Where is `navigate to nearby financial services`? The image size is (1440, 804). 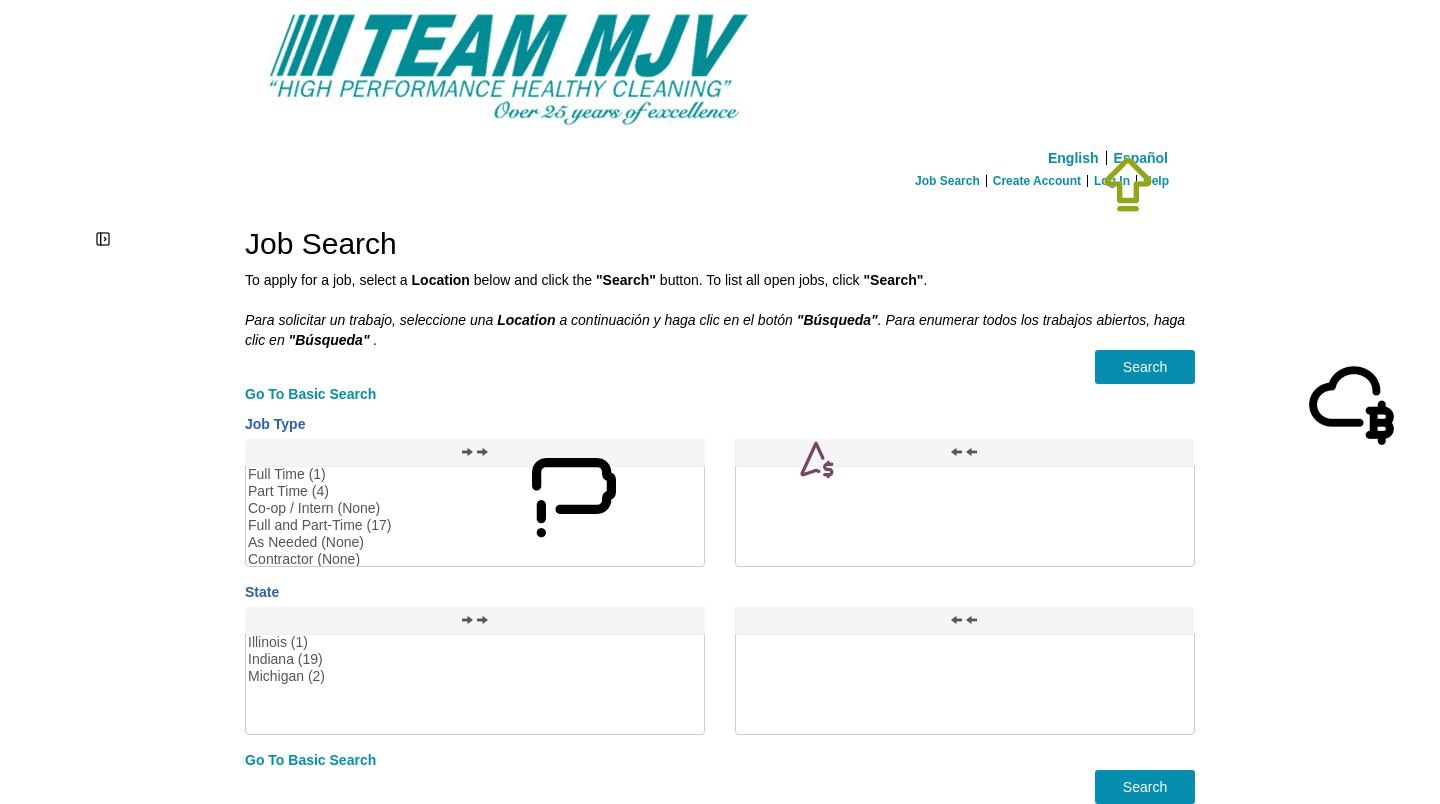 navigate to nearby financial services is located at coordinates (816, 459).